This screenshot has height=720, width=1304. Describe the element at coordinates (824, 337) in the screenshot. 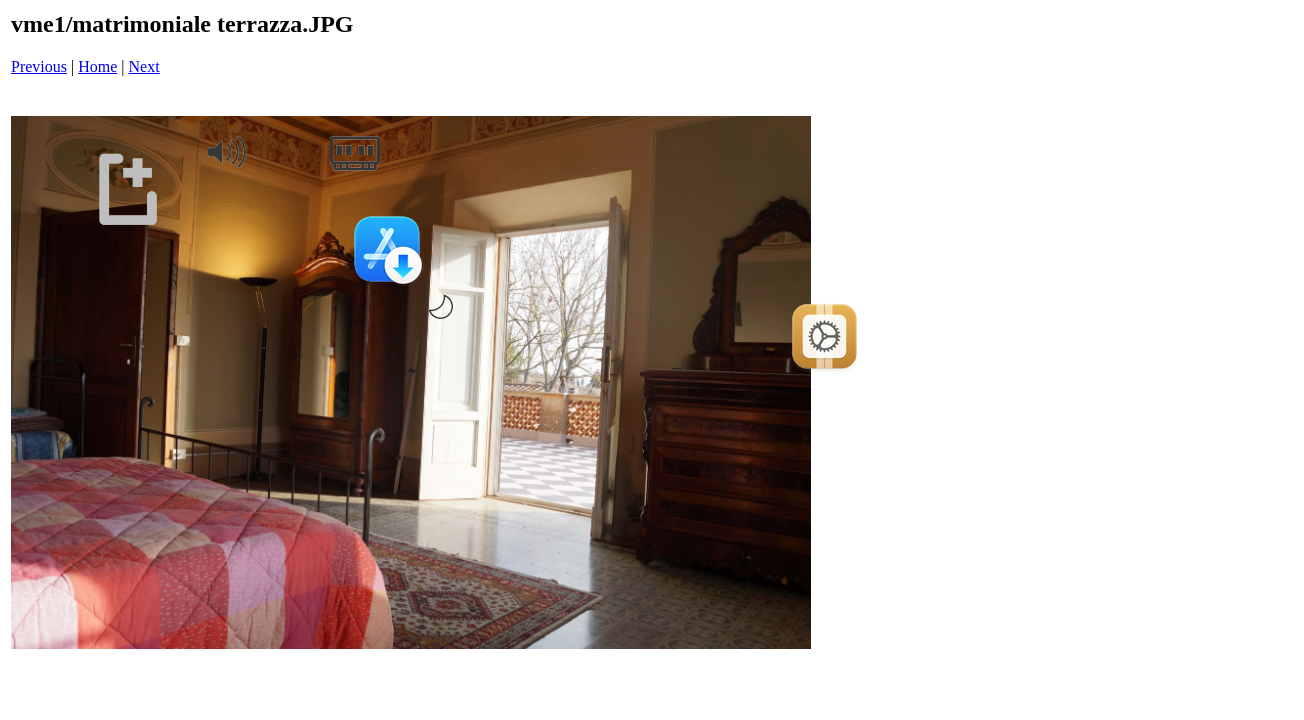

I see `a system component or runtime file` at that location.